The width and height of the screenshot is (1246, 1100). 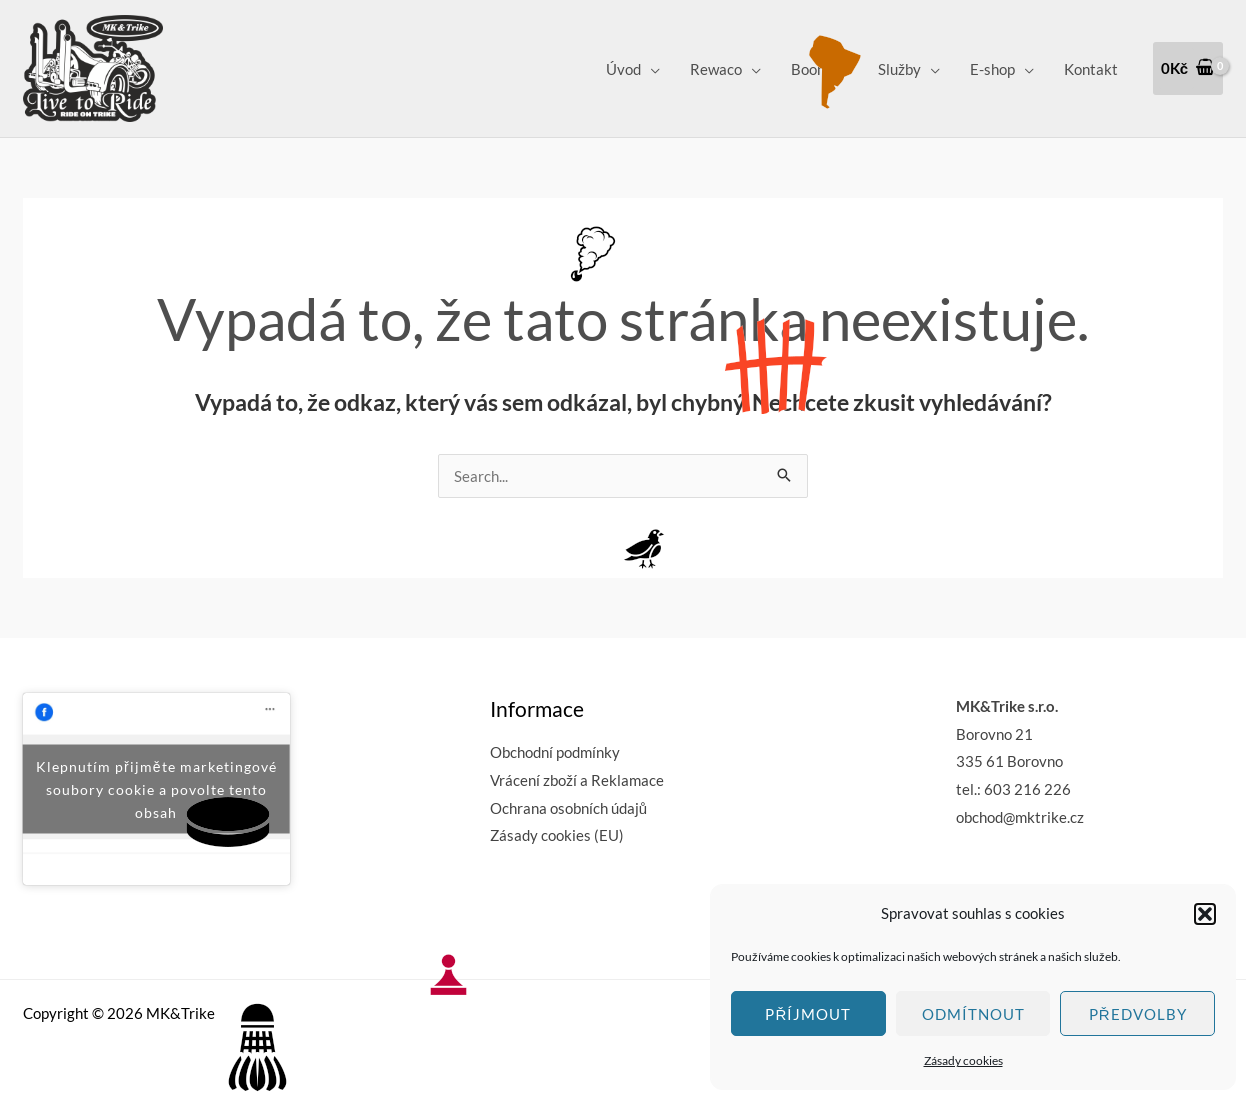 I want to click on decorative bird illustration for nature-themed game, so click(x=644, y=549).